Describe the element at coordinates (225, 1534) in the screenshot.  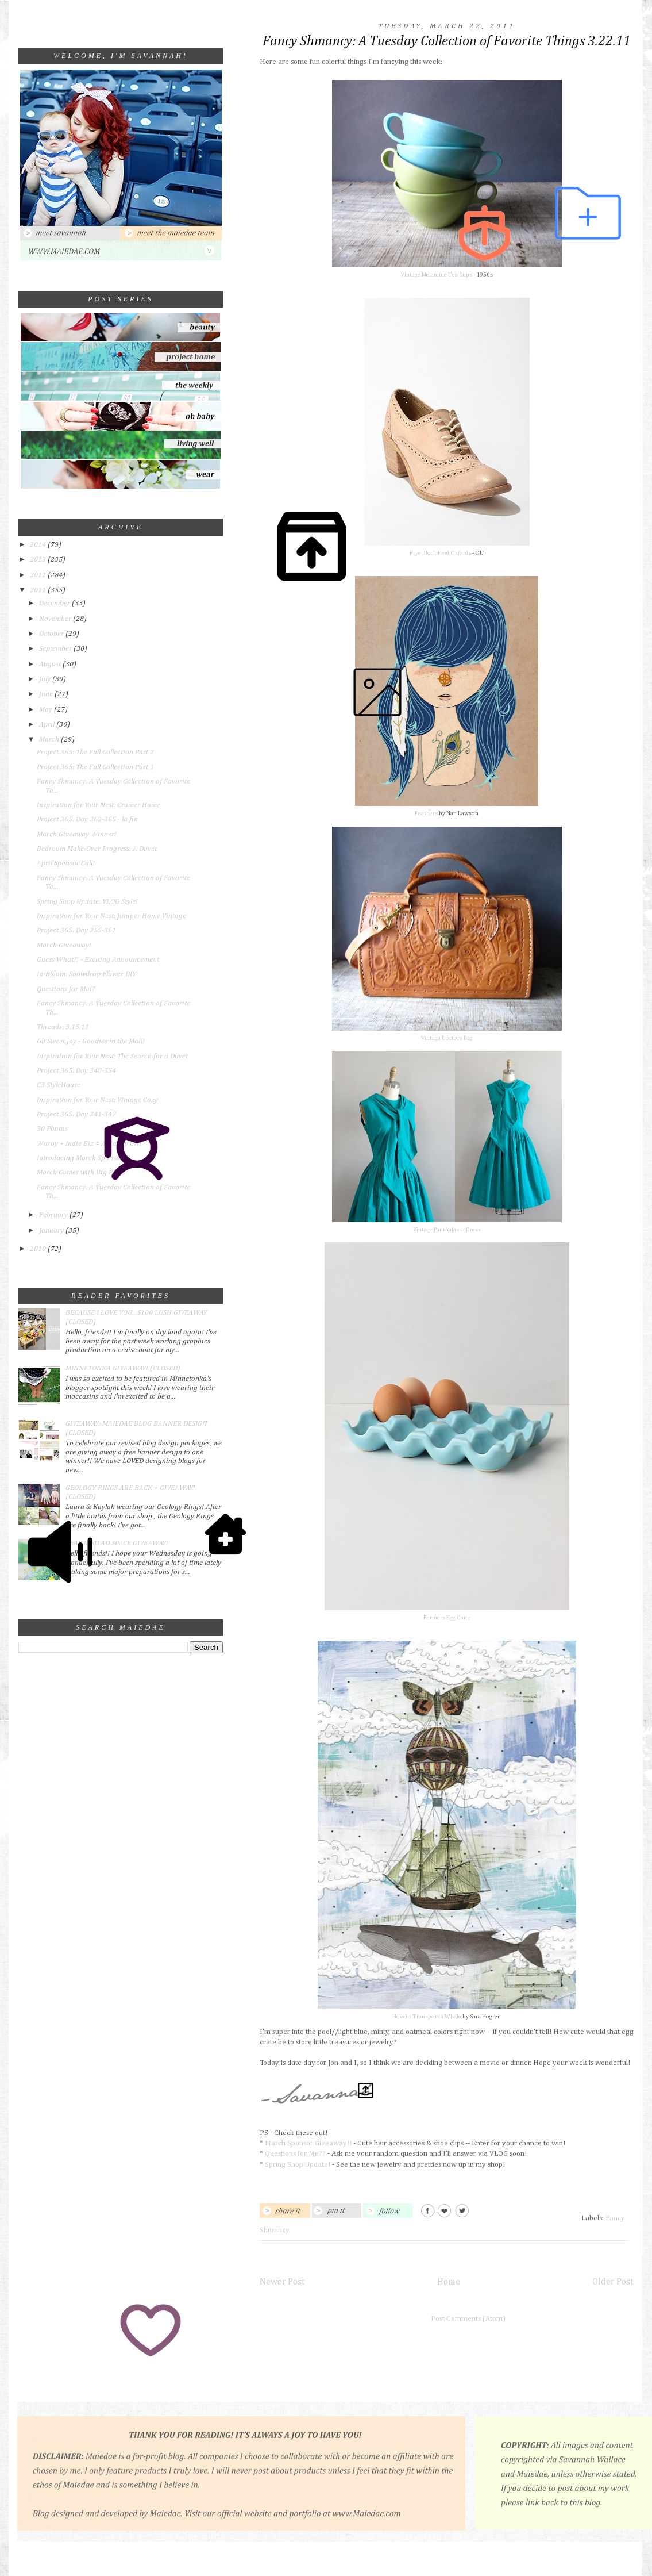
I see `access medical or healthcare services` at that location.